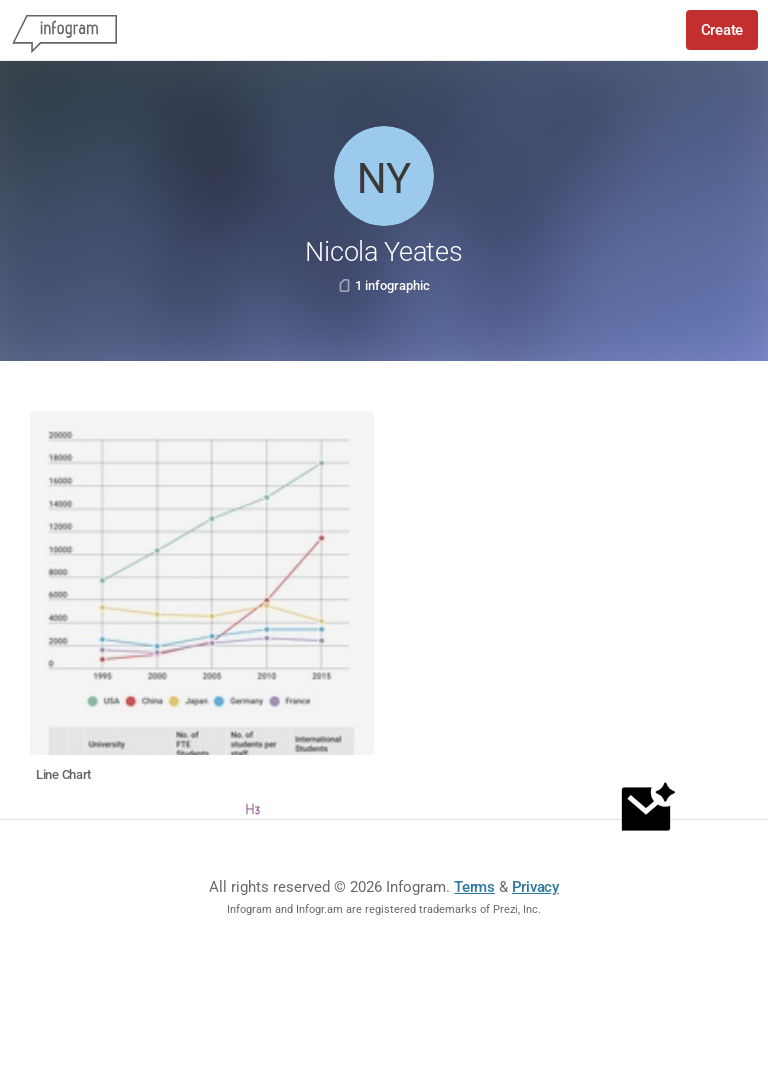  Describe the element at coordinates (253, 809) in the screenshot. I see `format text as heading level 3` at that location.